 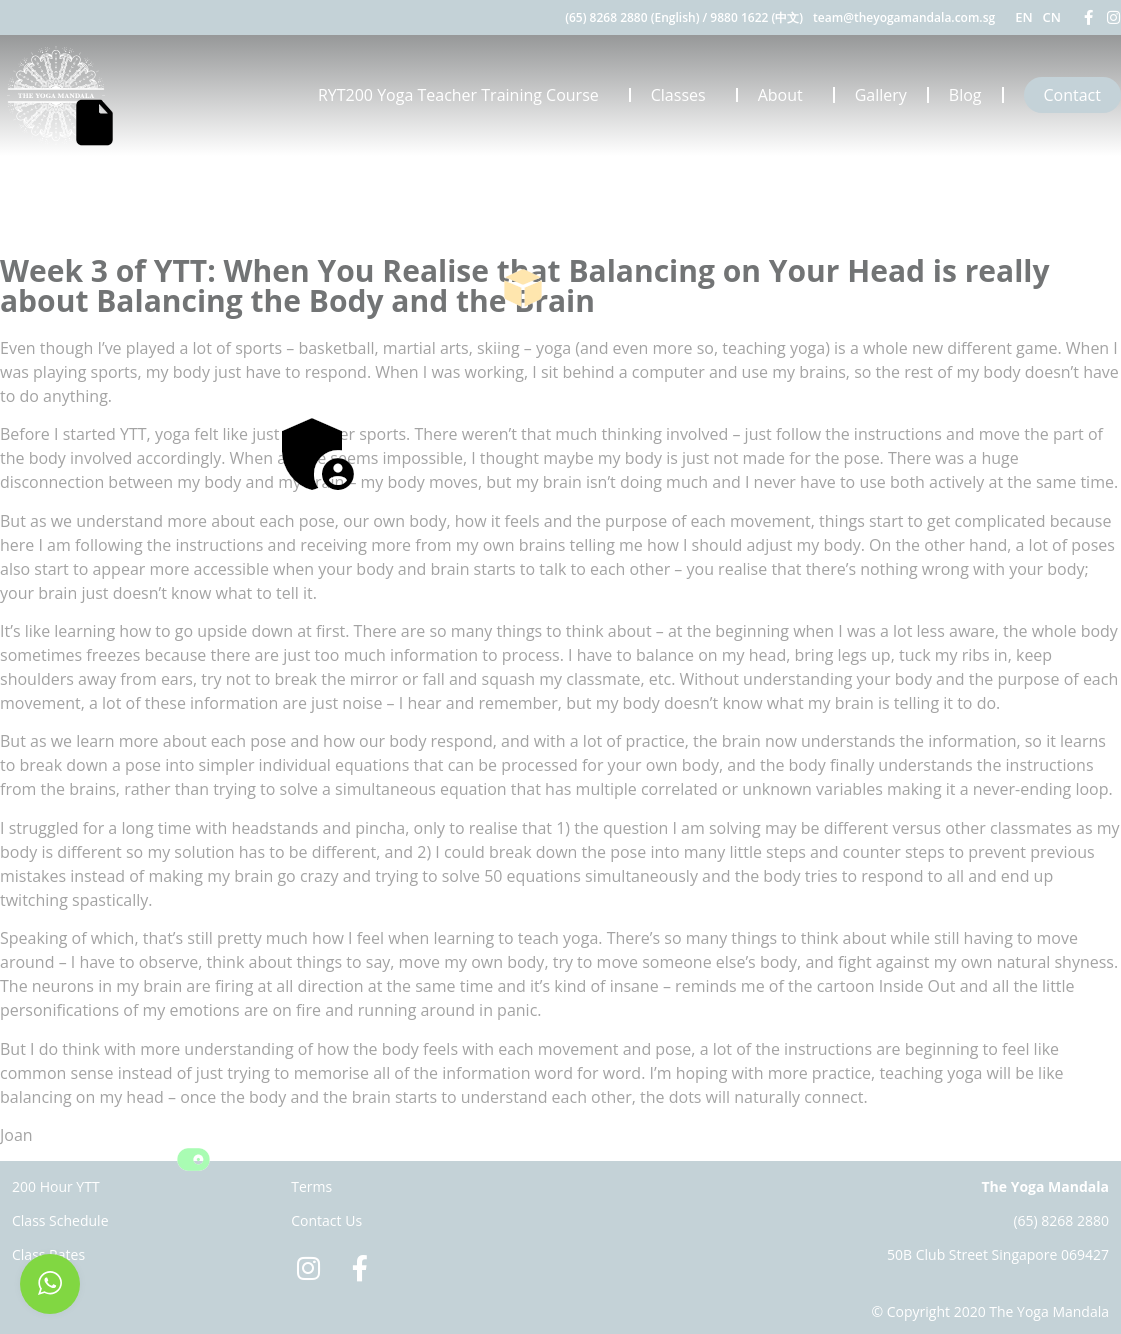 I want to click on toggle switch in the on/enabled position, so click(x=193, y=1159).